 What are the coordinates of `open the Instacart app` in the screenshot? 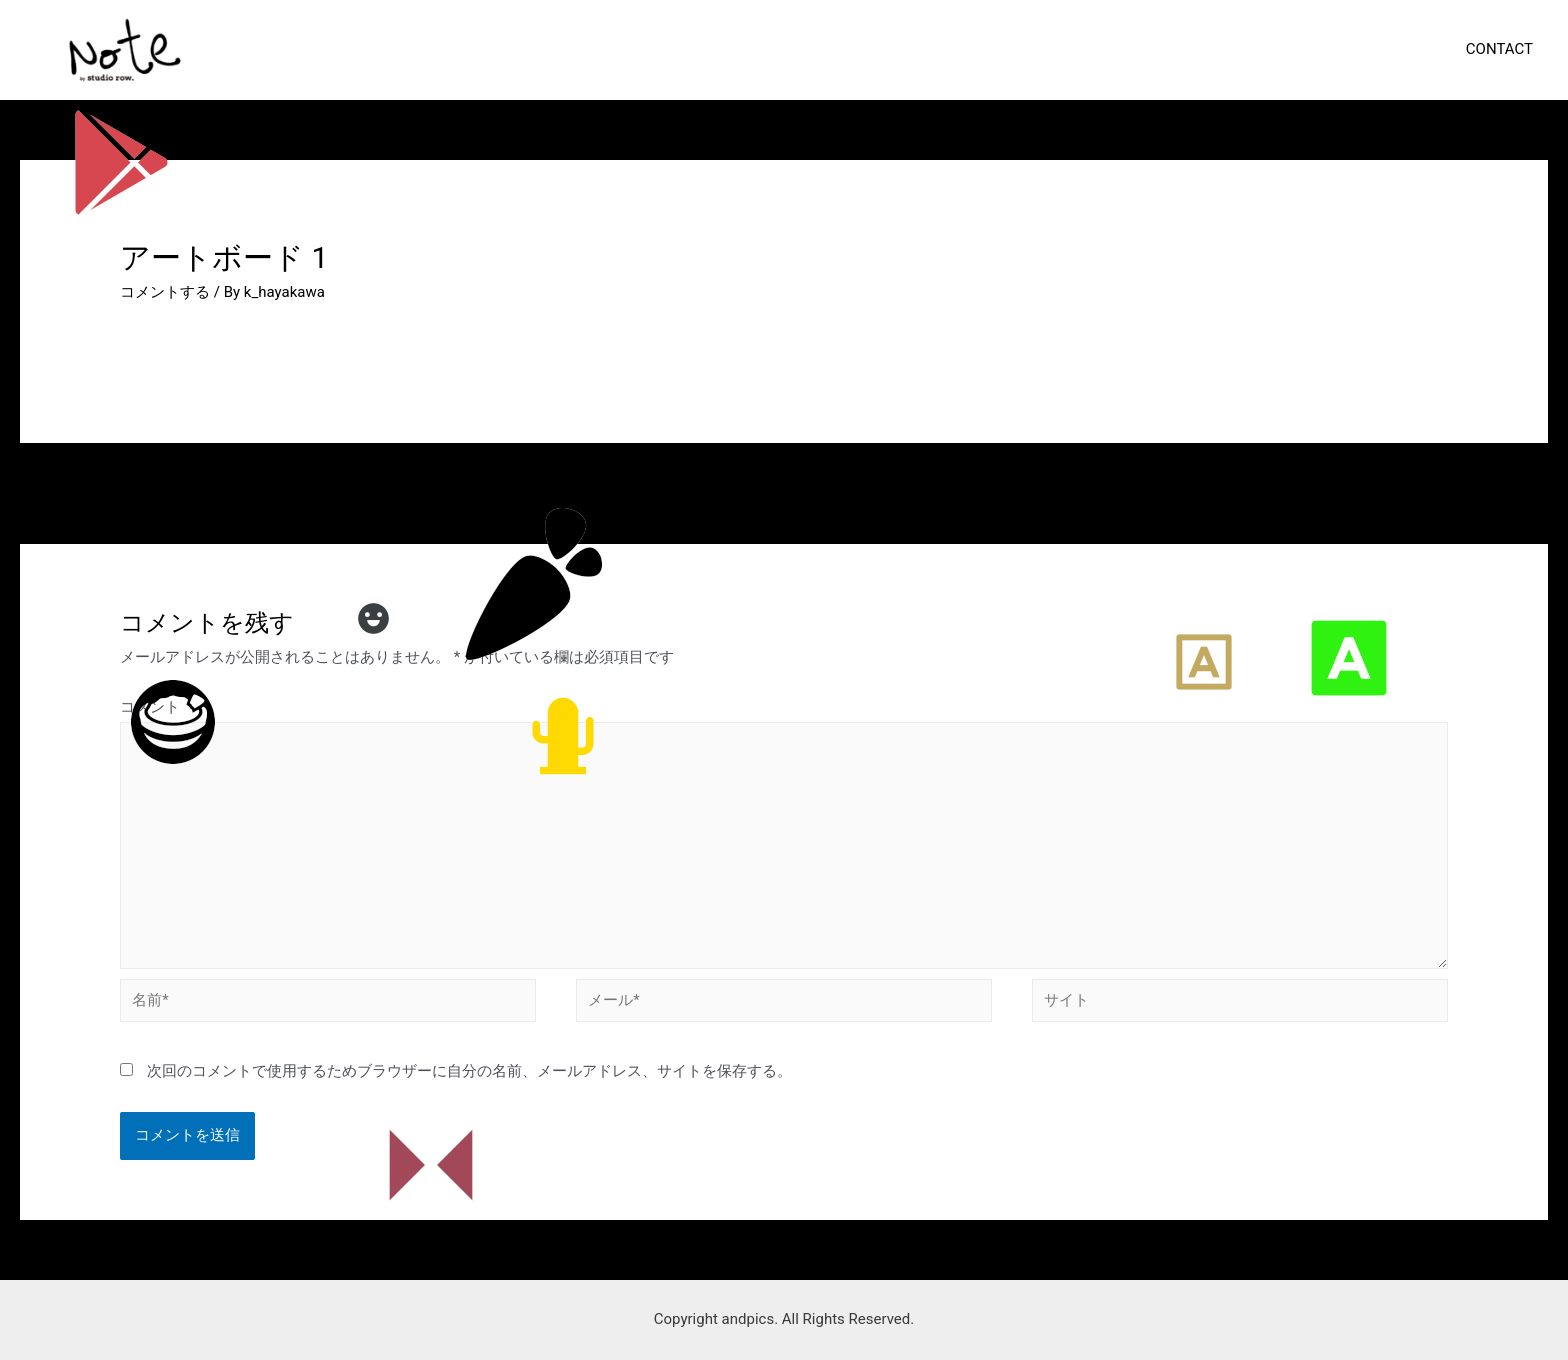 It's located at (534, 584).